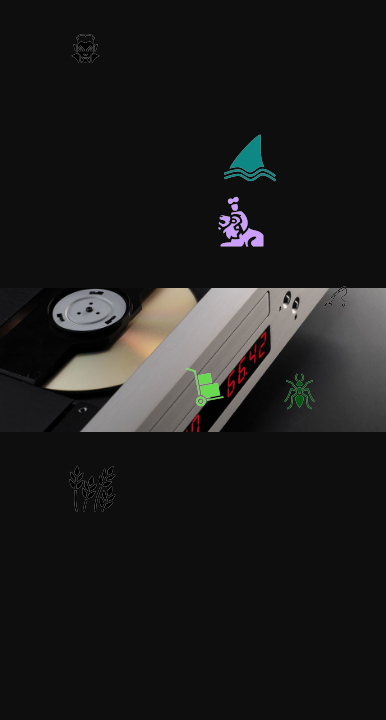 This screenshot has height=720, width=386. Describe the element at coordinates (335, 296) in the screenshot. I see `access fishing mini-game or activity` at that location.